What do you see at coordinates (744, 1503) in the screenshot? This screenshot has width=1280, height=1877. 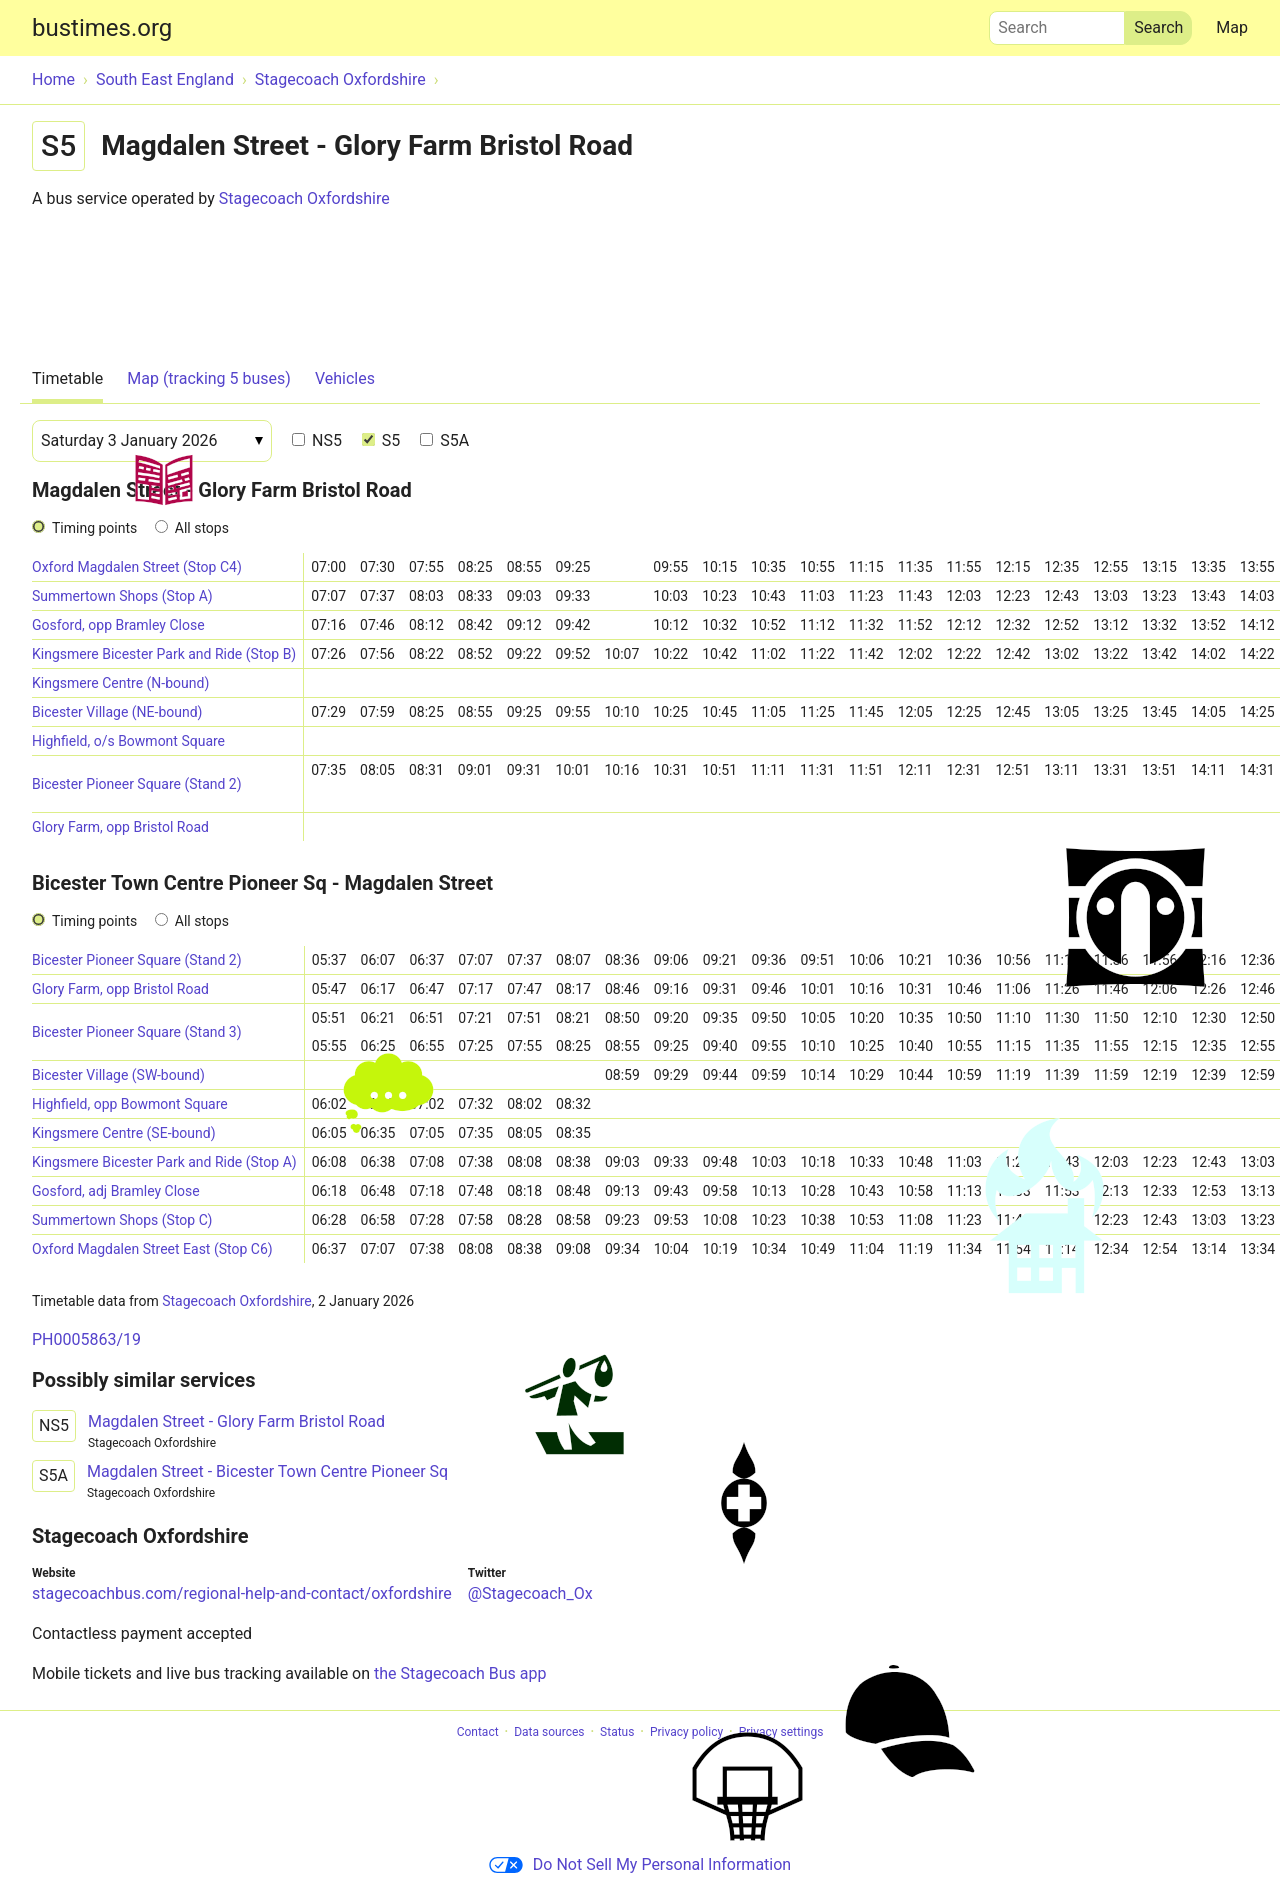 I see `indicates player has reached level two status` at bounding box center [744, 1503].